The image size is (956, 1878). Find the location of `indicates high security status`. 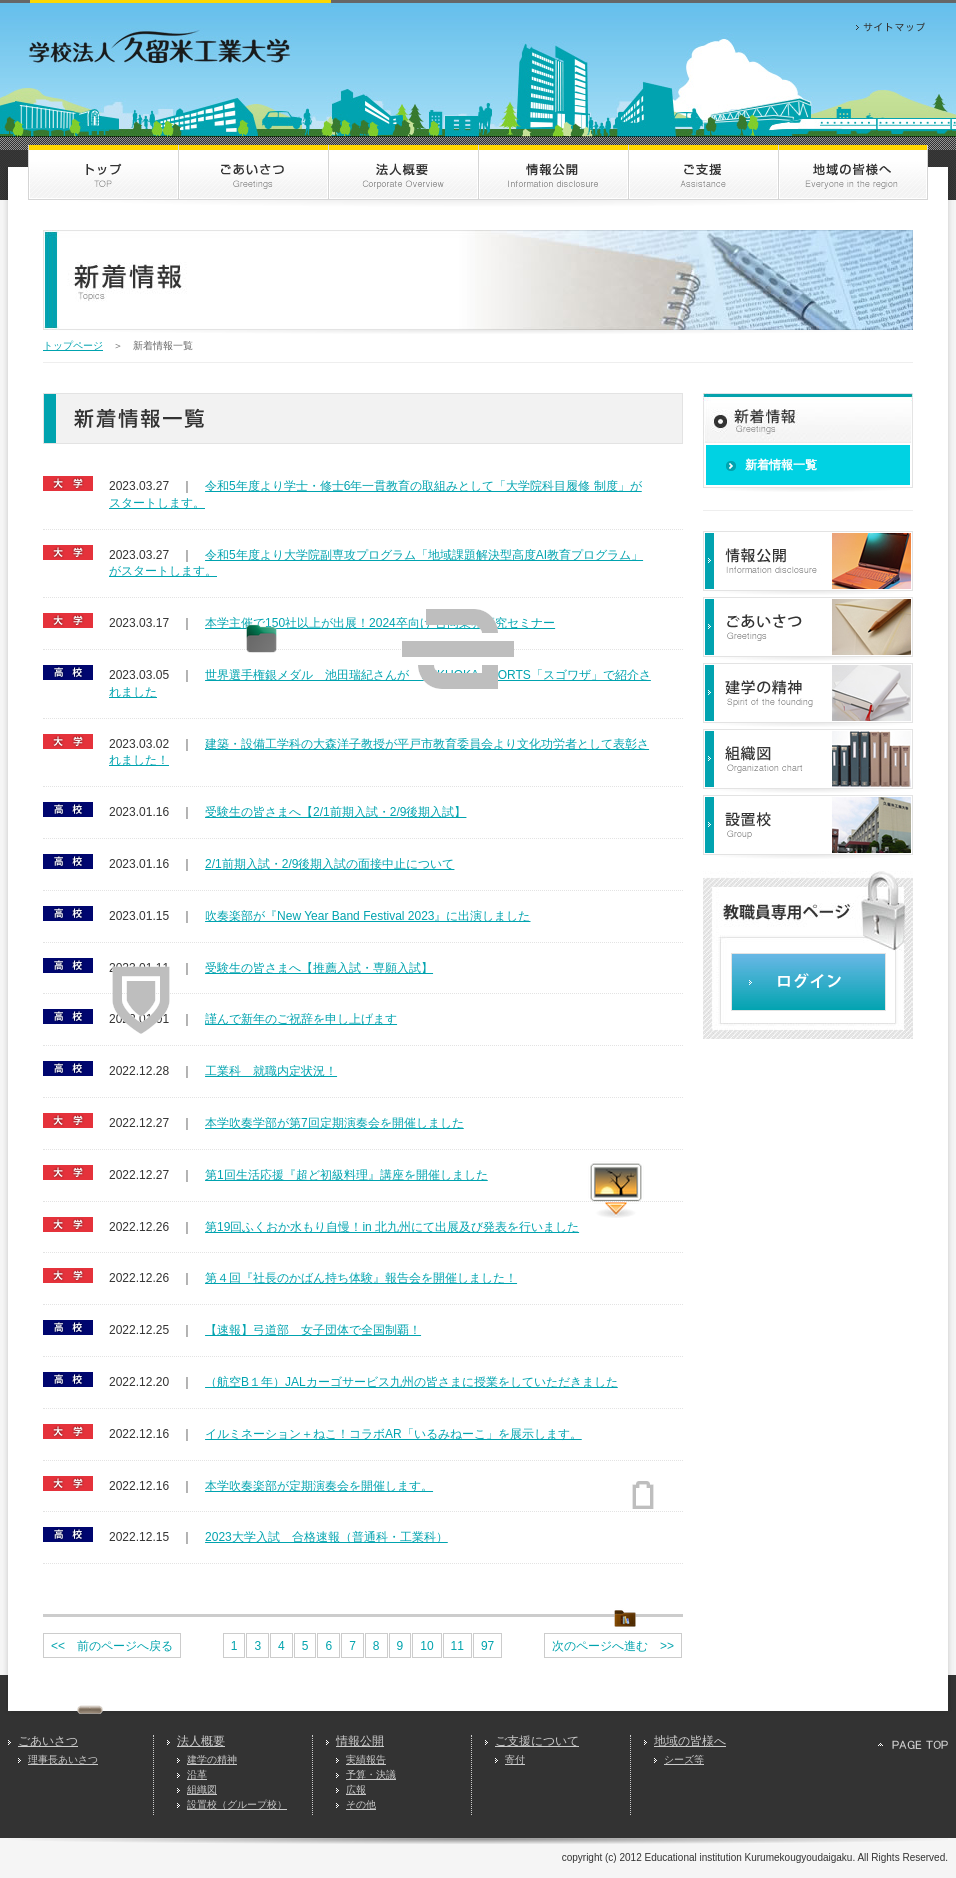

indicates high security status is located at coordinates (141, 1000).